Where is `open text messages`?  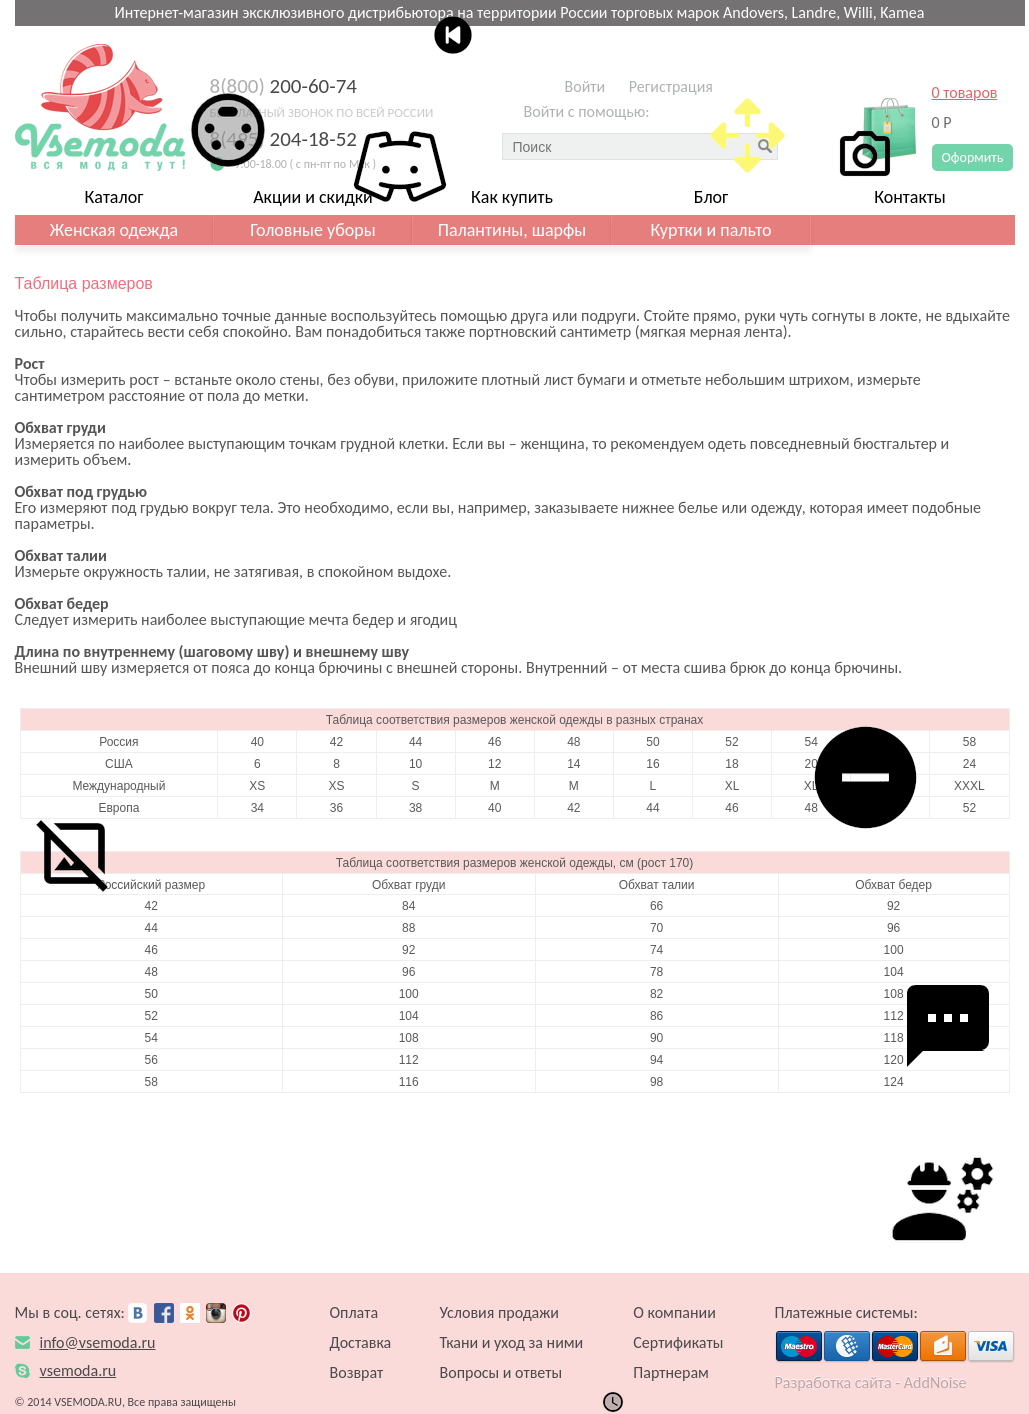 open text messages is located at coordinates (948, 1026).